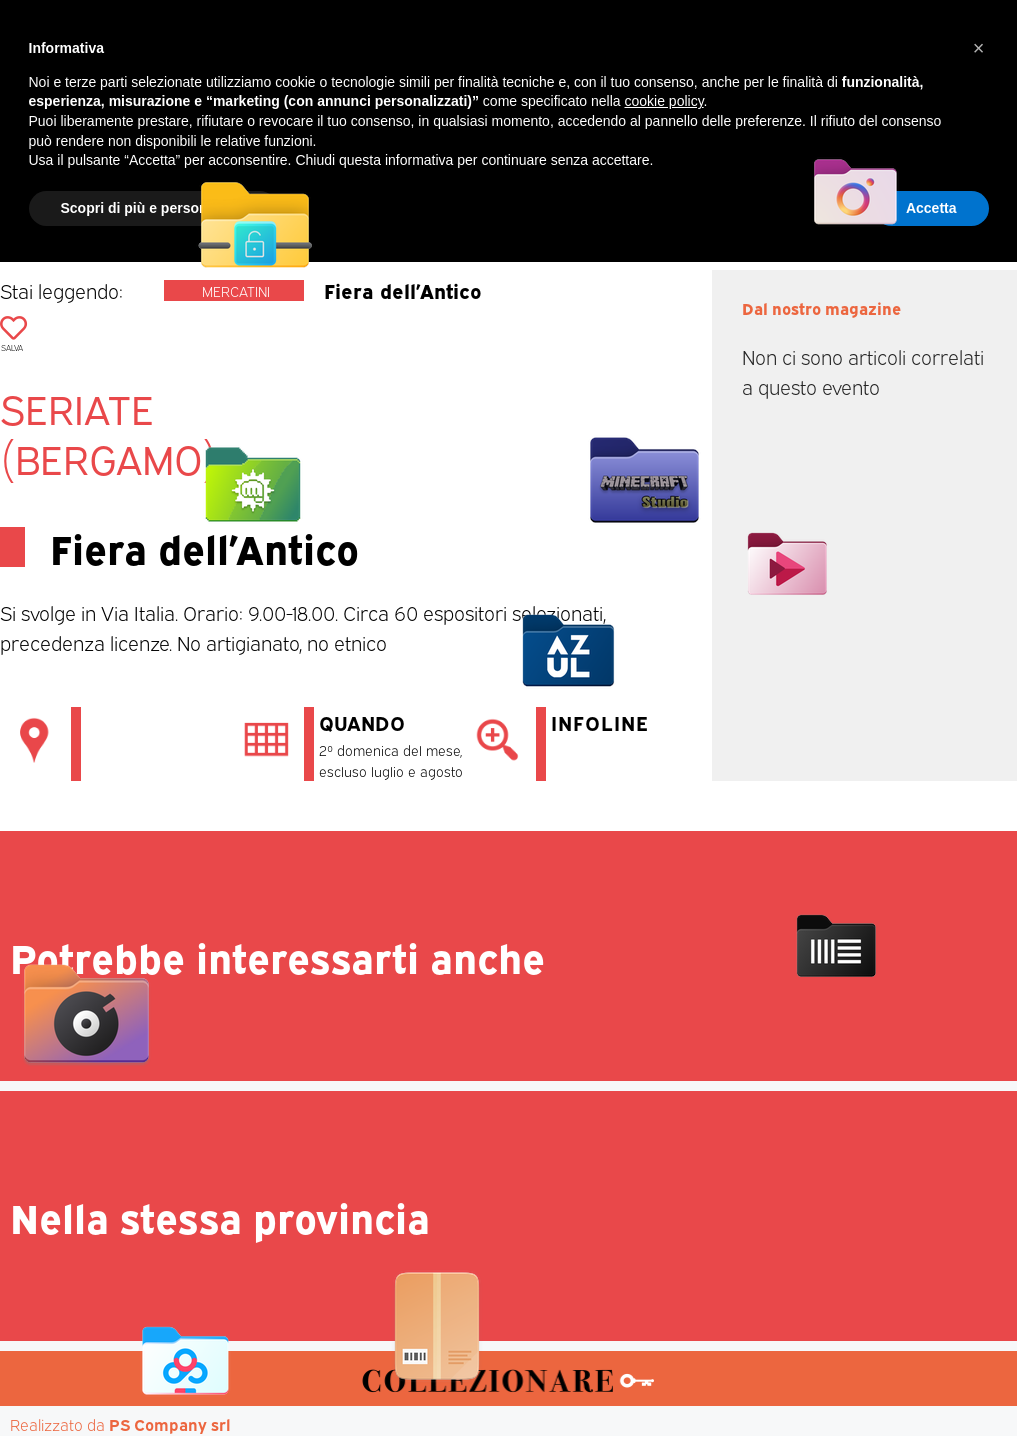 The width and height of the screenshot is (1017, 1436). What do you see at coordinates (253, 487) in the screenshot?
I see `open gamejolt games folder` at bounding box center [253, 487].